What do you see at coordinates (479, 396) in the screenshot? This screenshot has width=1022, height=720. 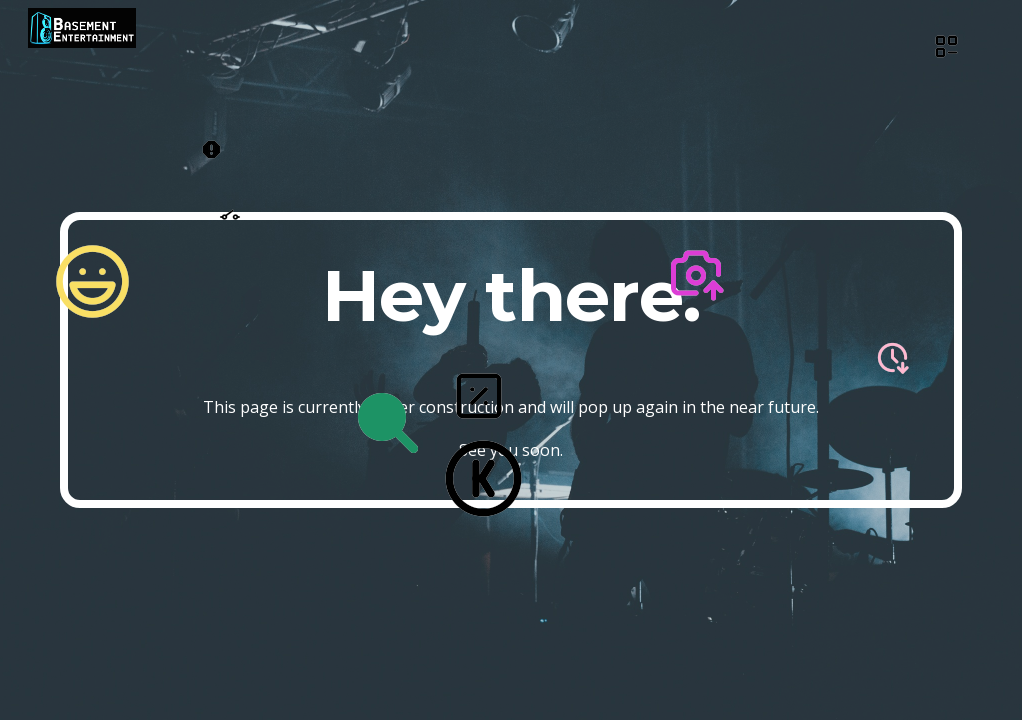 I see `view discount or percentage-based pricing` at bounding box center [479, 396].